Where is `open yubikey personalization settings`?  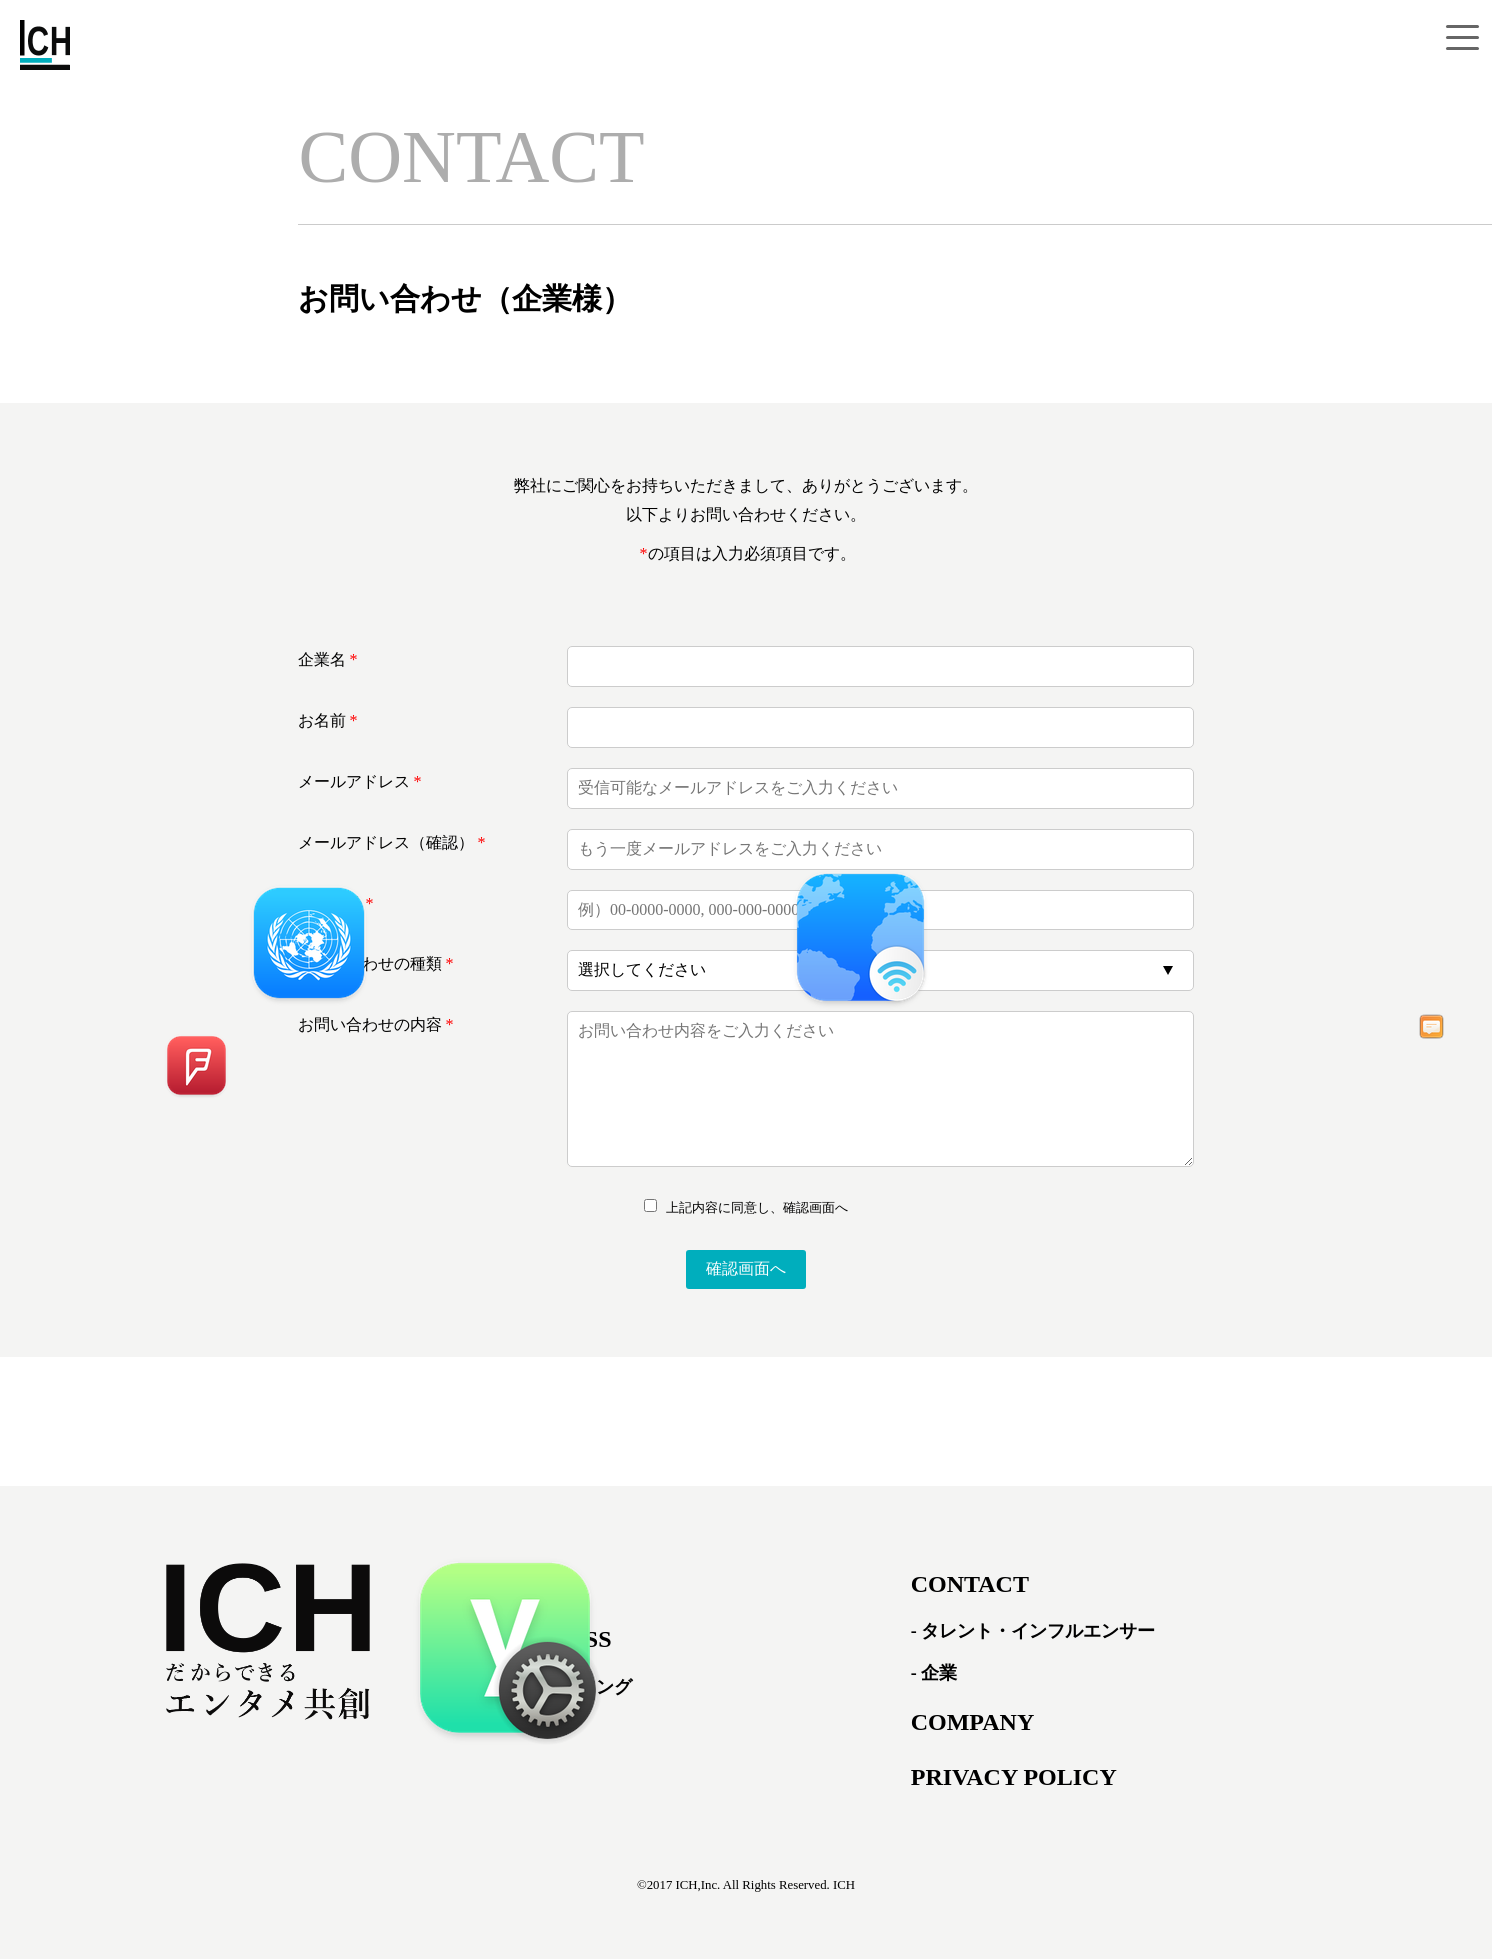 open yubikey personalization settings is located at coordinates (505, 1648).